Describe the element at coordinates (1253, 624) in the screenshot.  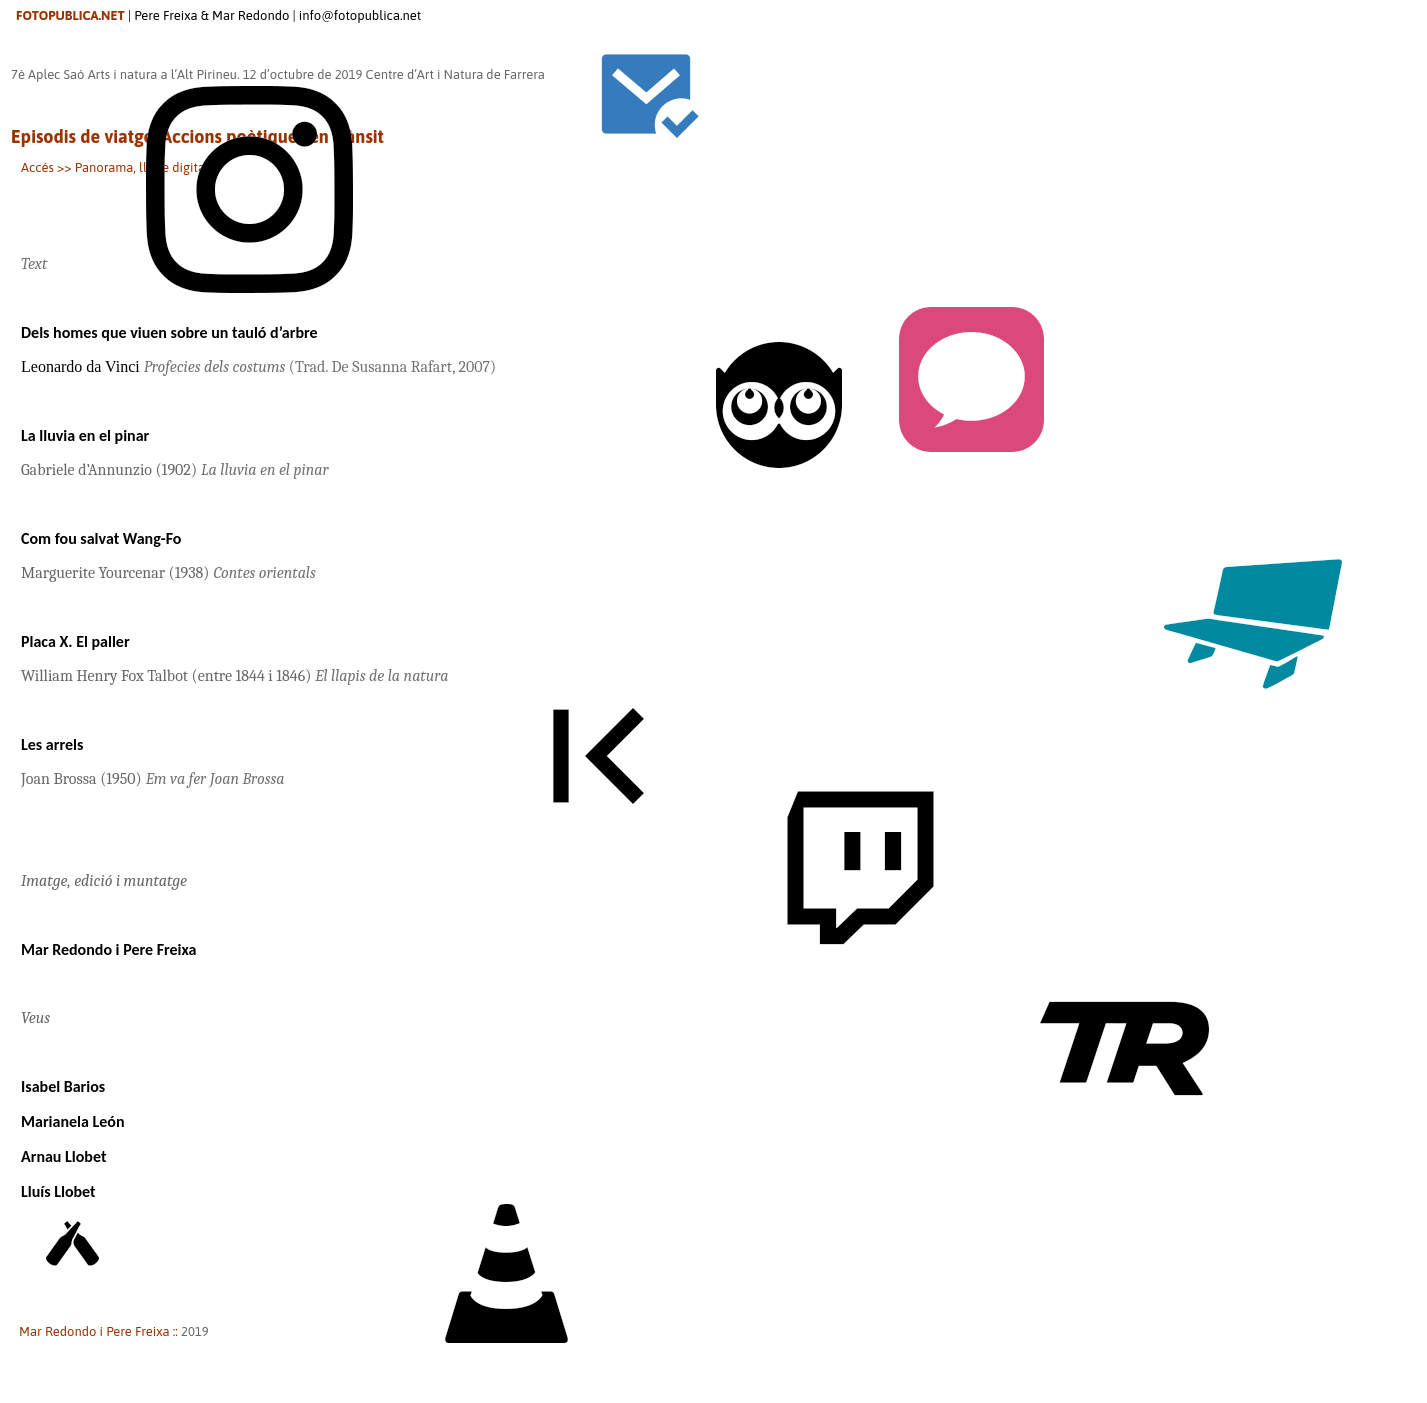
I see `open Blockbench 3D modeling application` at that location.